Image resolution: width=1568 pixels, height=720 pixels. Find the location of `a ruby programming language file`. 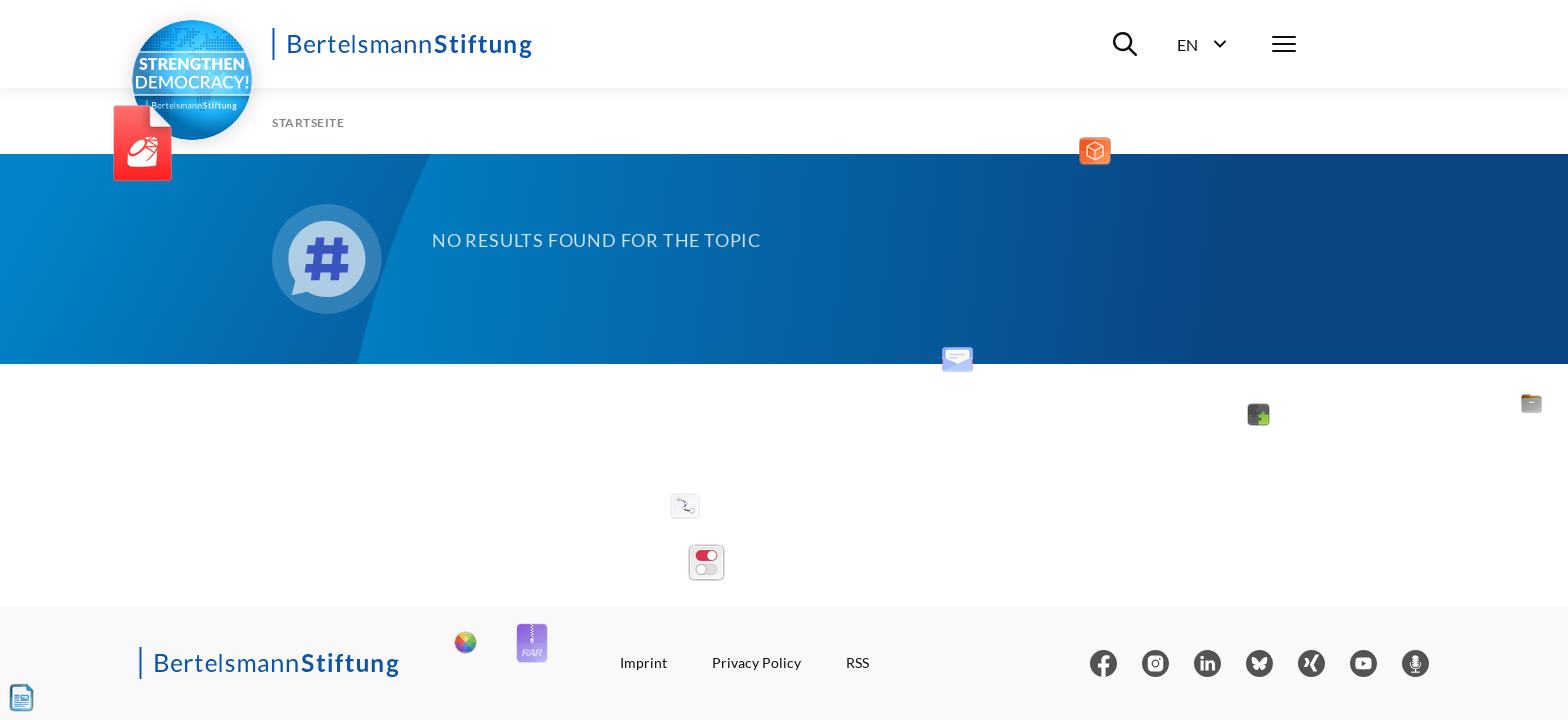

a ruby programming language file is located at coordinates (142, 144).